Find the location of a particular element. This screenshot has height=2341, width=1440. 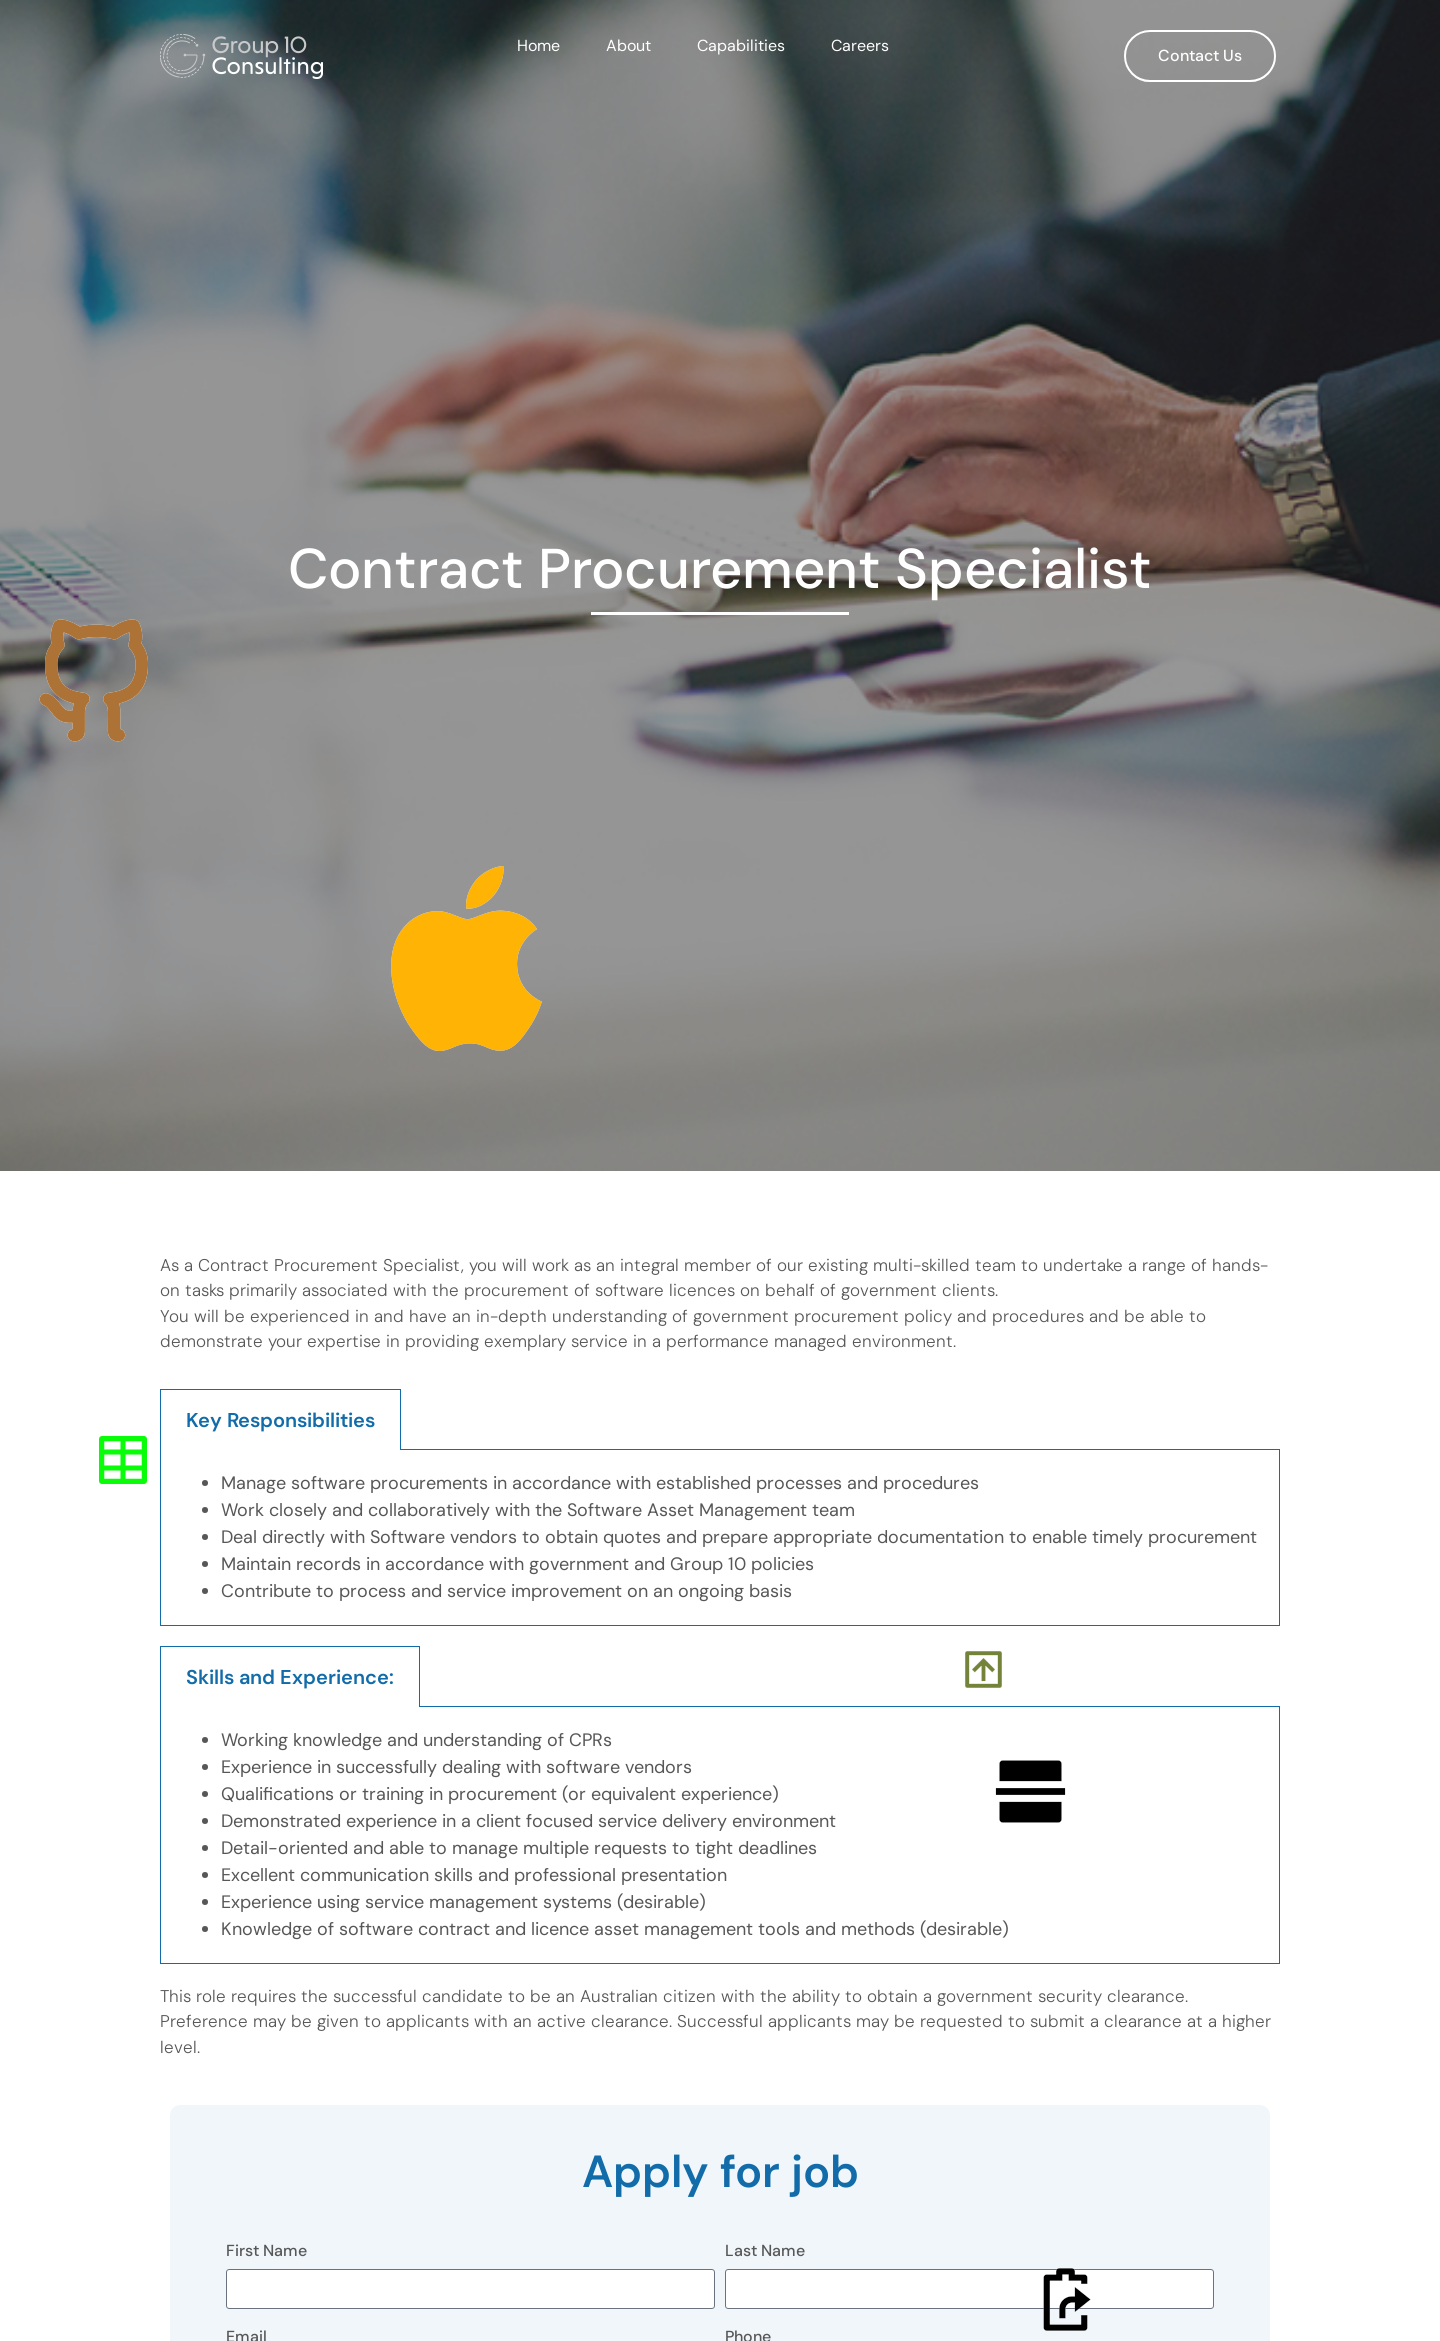

insert a table into the document is located at coordinates (123, 1460).